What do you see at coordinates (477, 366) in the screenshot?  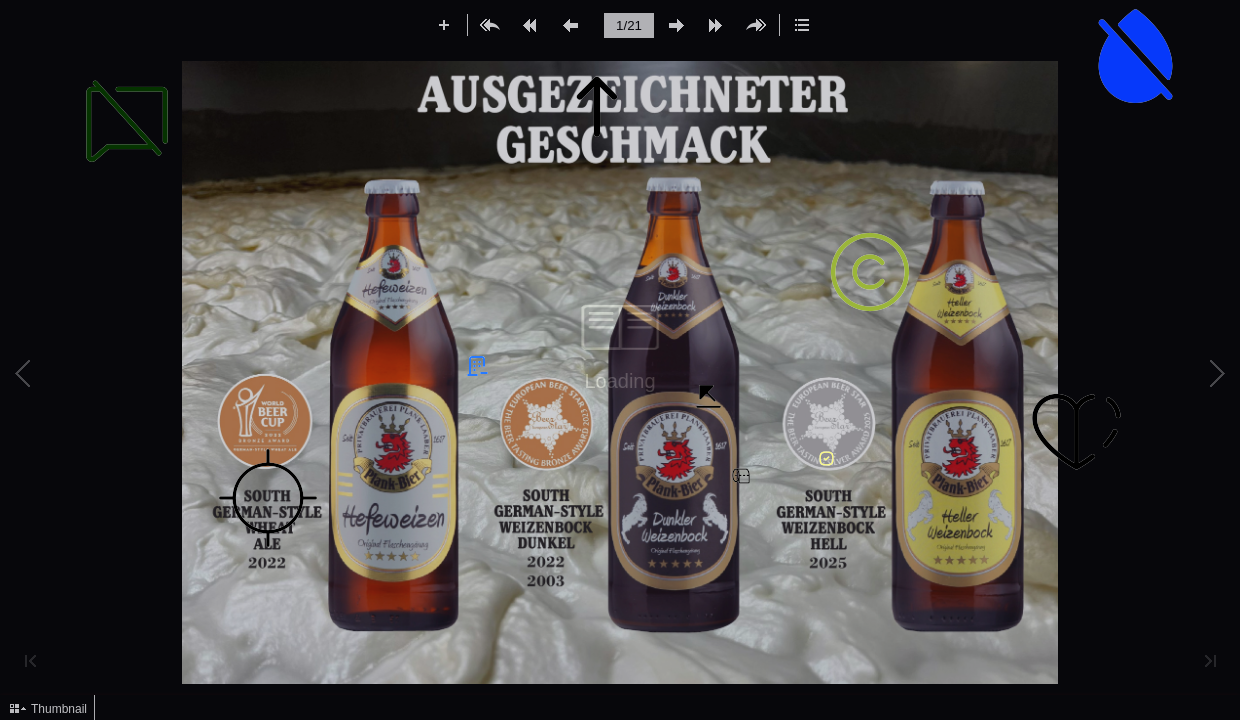 I see `remove a building from your list` at bounding box center [477, 366].